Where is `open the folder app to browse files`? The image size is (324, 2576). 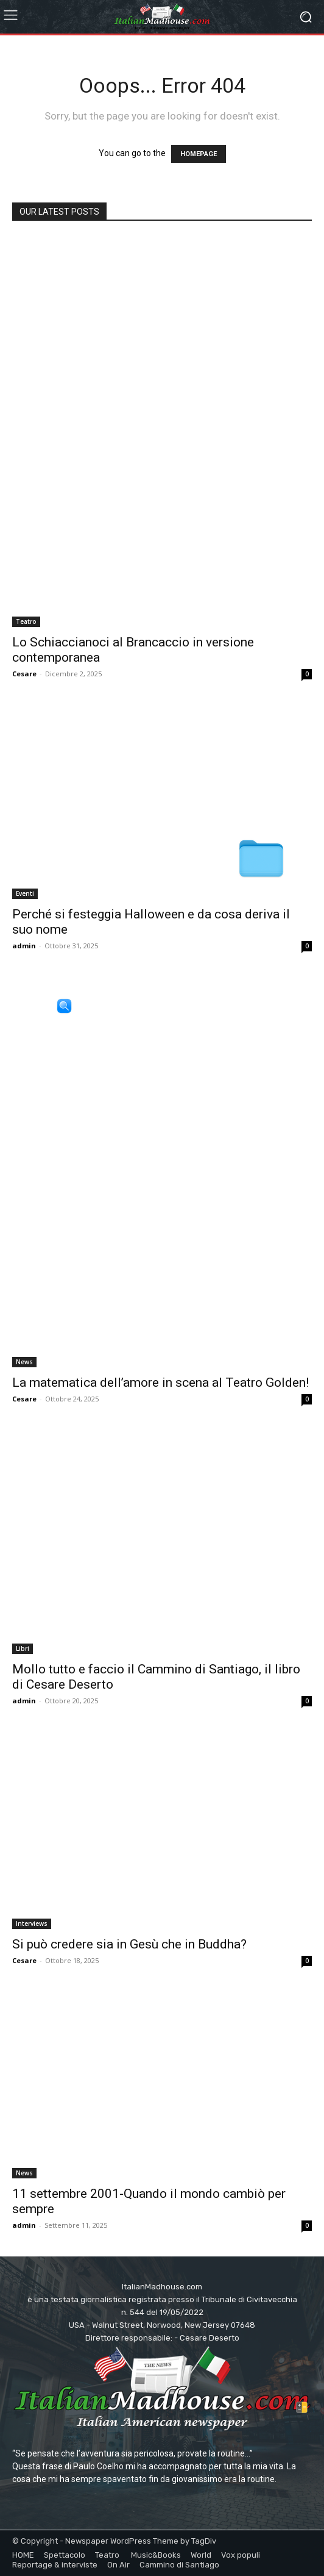 open the folder app to browse files is located at coordinates (261, 858).